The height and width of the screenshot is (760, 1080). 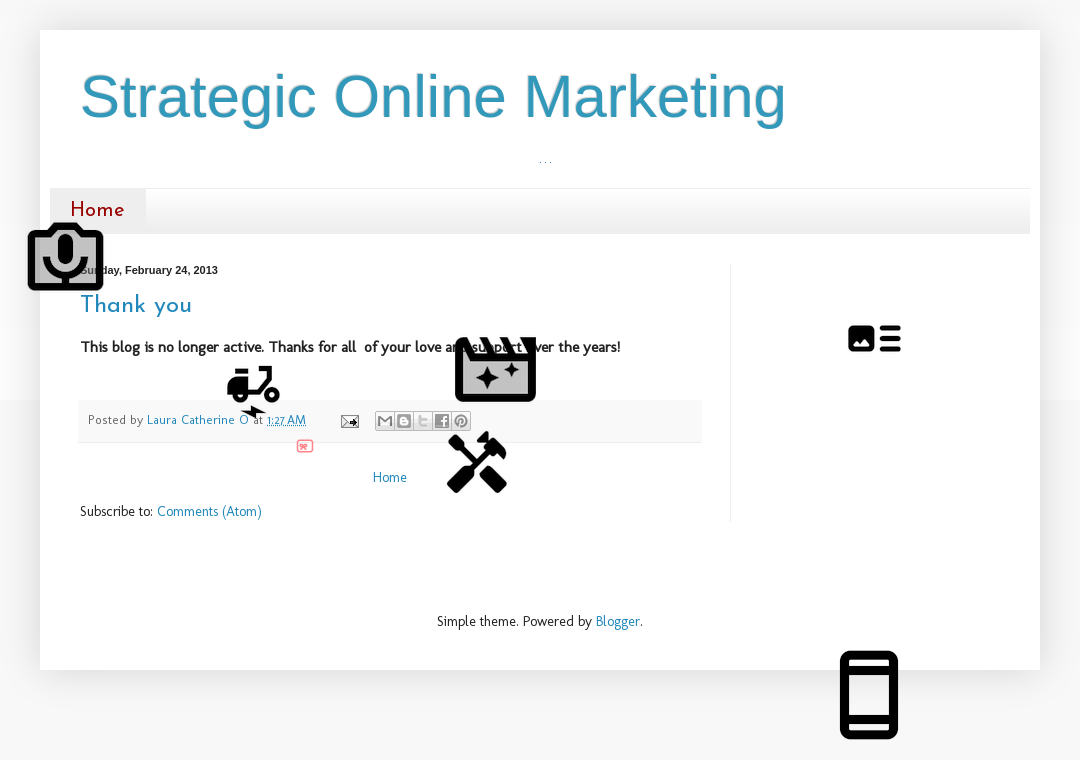 What do you see at coordinates (305, 446) in the screenshot?
I see `access gift card balance or details` at bounding box center [305, 446].